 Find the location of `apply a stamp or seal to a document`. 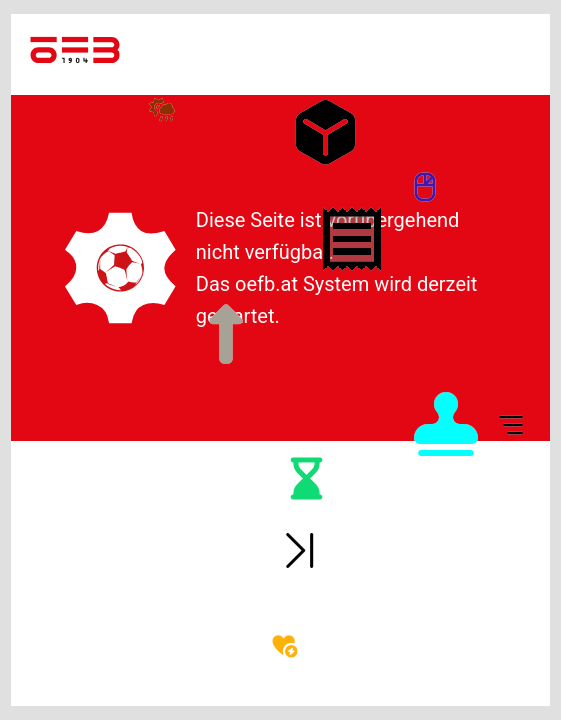

apply a stamp or seal to a document is located at coordinates (446, 424).